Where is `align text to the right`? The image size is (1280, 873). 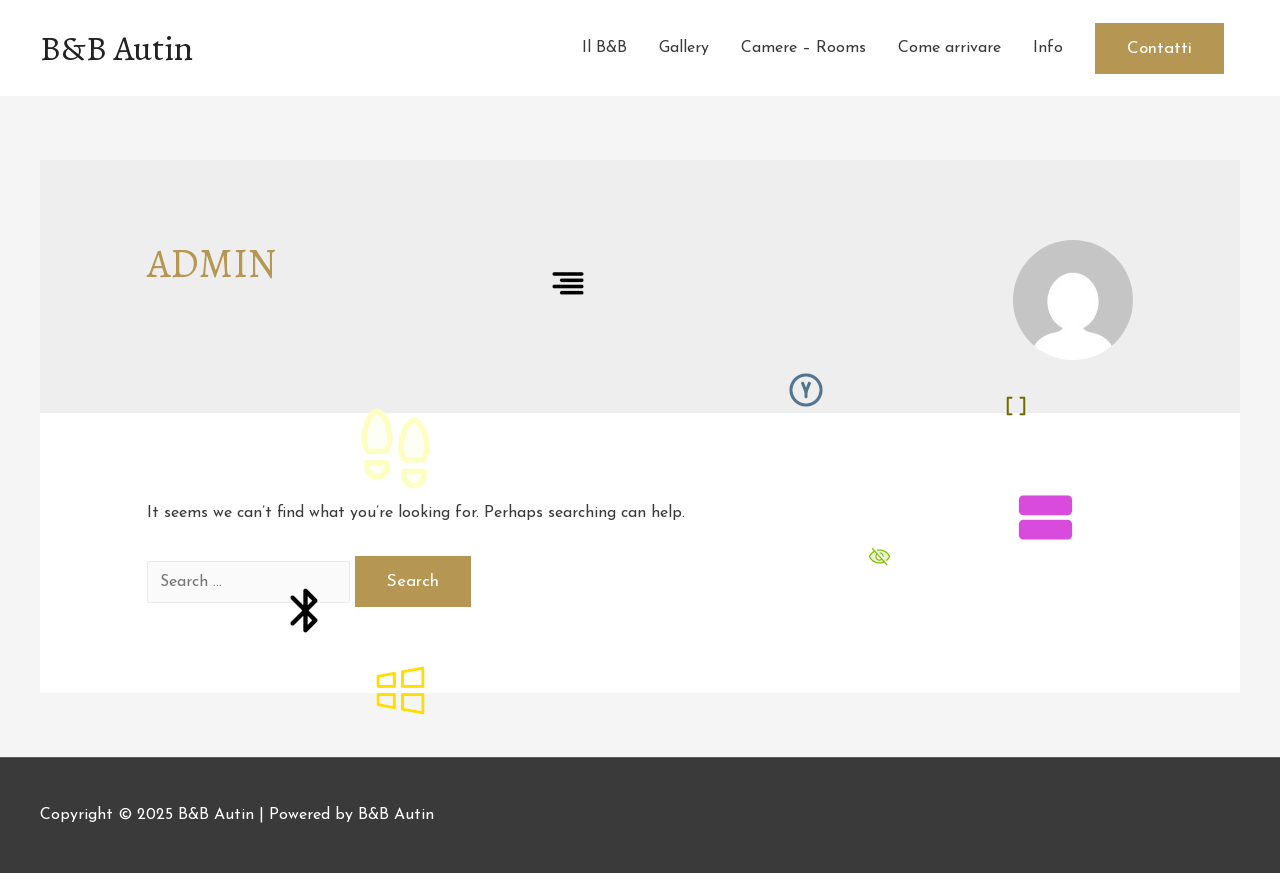 align text to the right is located at coordinates (568, 284).